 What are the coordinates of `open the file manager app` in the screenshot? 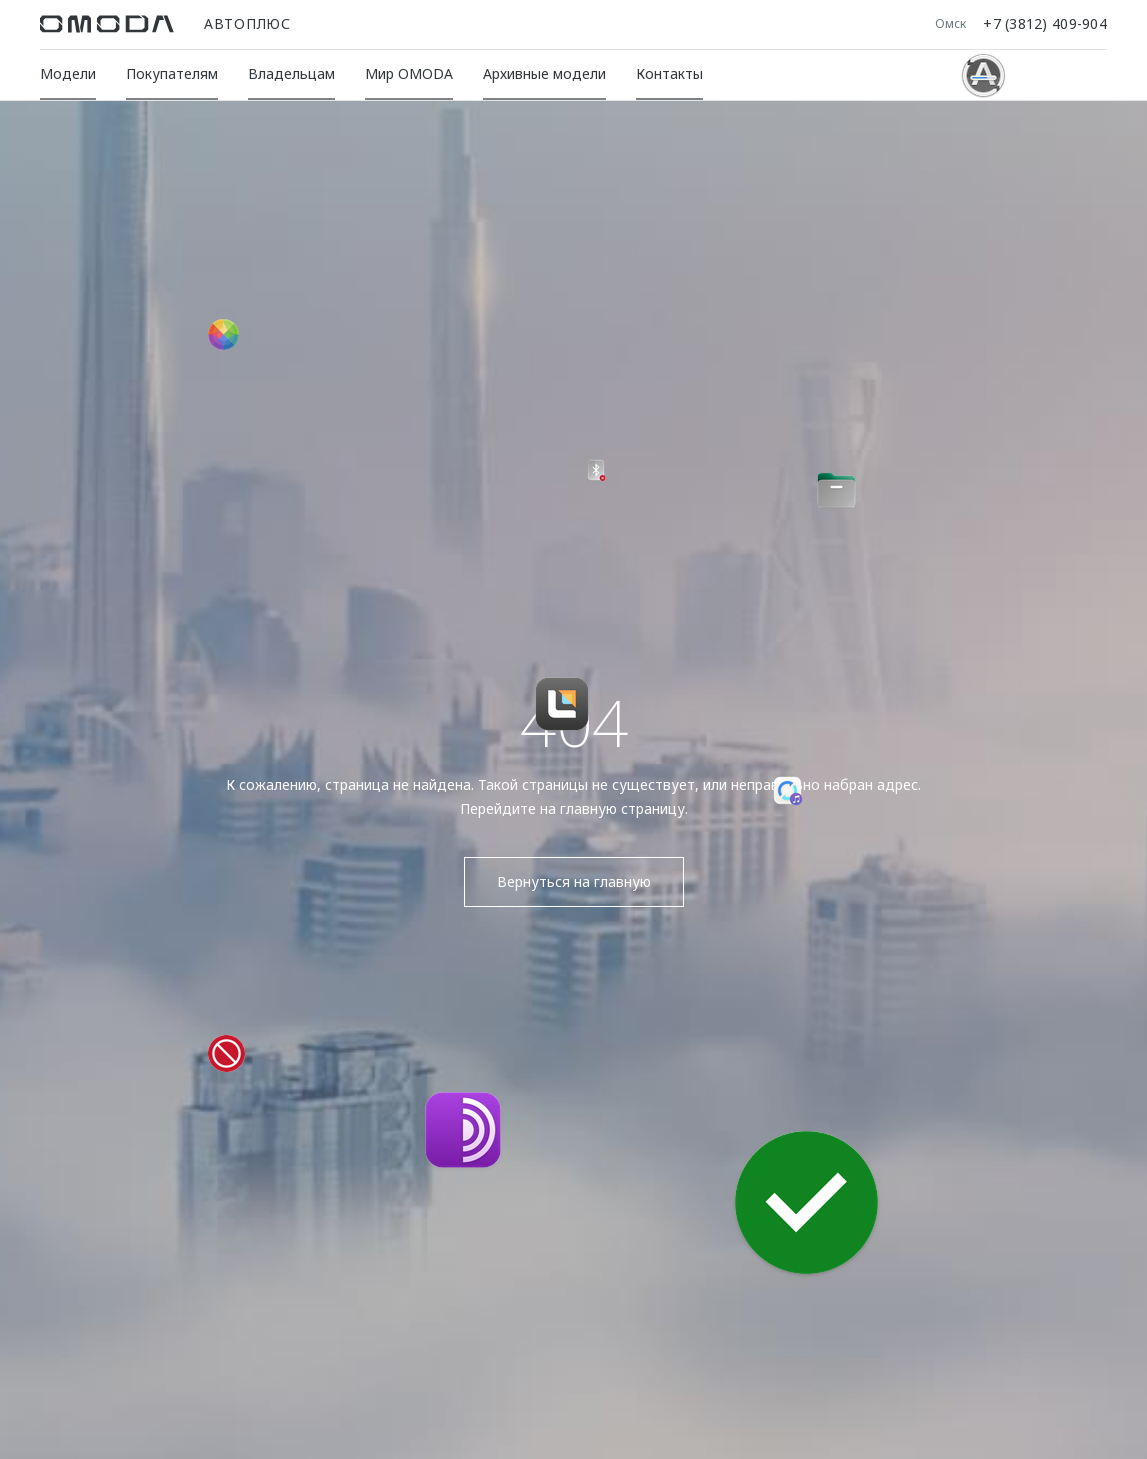 It's located at (836, 490).